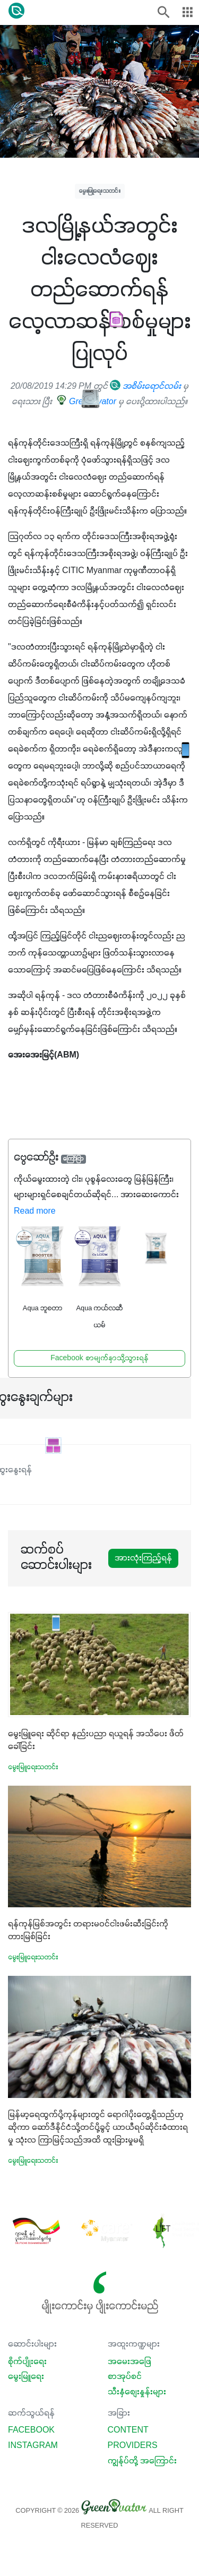 The height and width of the screenshot is (2576, 199). Describe the element at coordinates (185, 750) in the screenshot. I see `iPhone SE device icon for system identification` at that location.